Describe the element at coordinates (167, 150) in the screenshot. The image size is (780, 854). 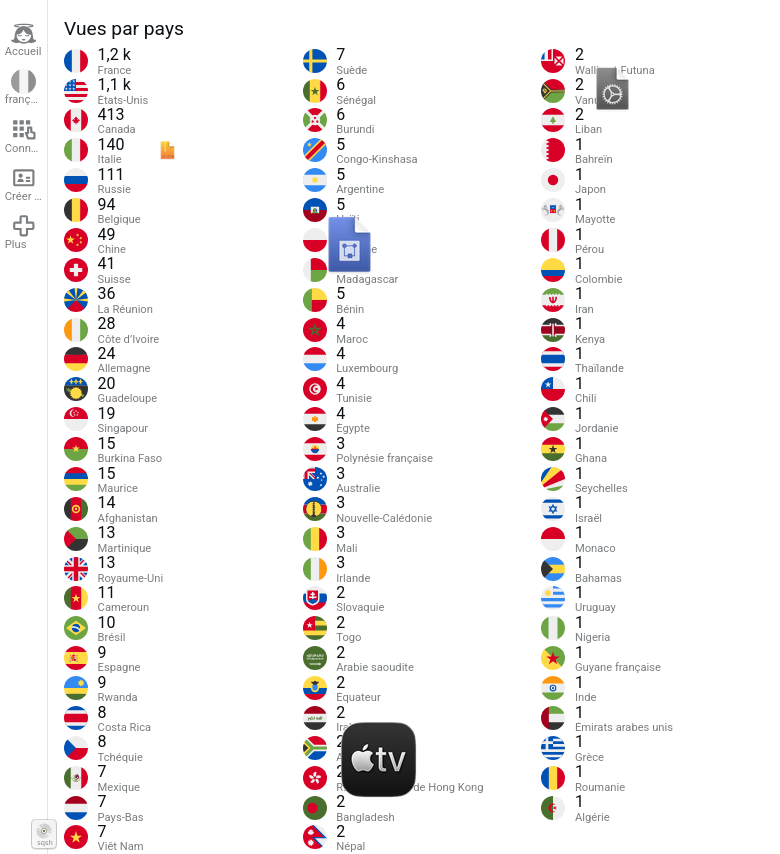
I see `open virtual appliance file for import into VirtualBox` at that location.